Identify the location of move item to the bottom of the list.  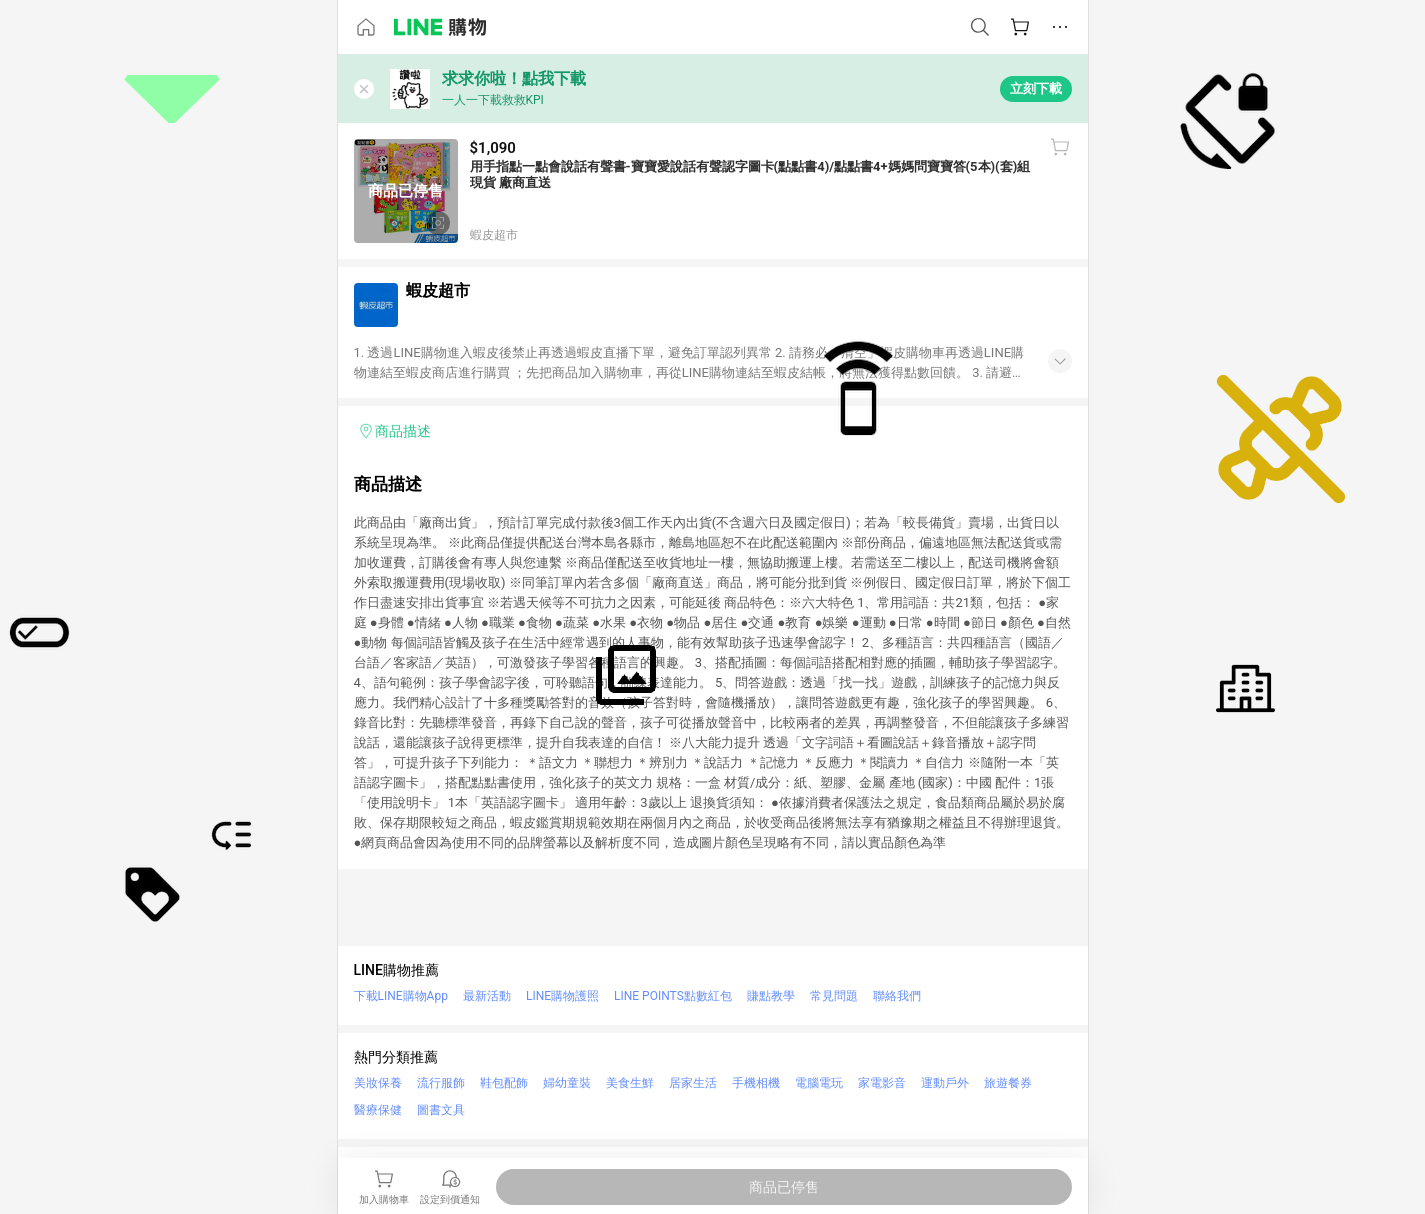
(231, 835).